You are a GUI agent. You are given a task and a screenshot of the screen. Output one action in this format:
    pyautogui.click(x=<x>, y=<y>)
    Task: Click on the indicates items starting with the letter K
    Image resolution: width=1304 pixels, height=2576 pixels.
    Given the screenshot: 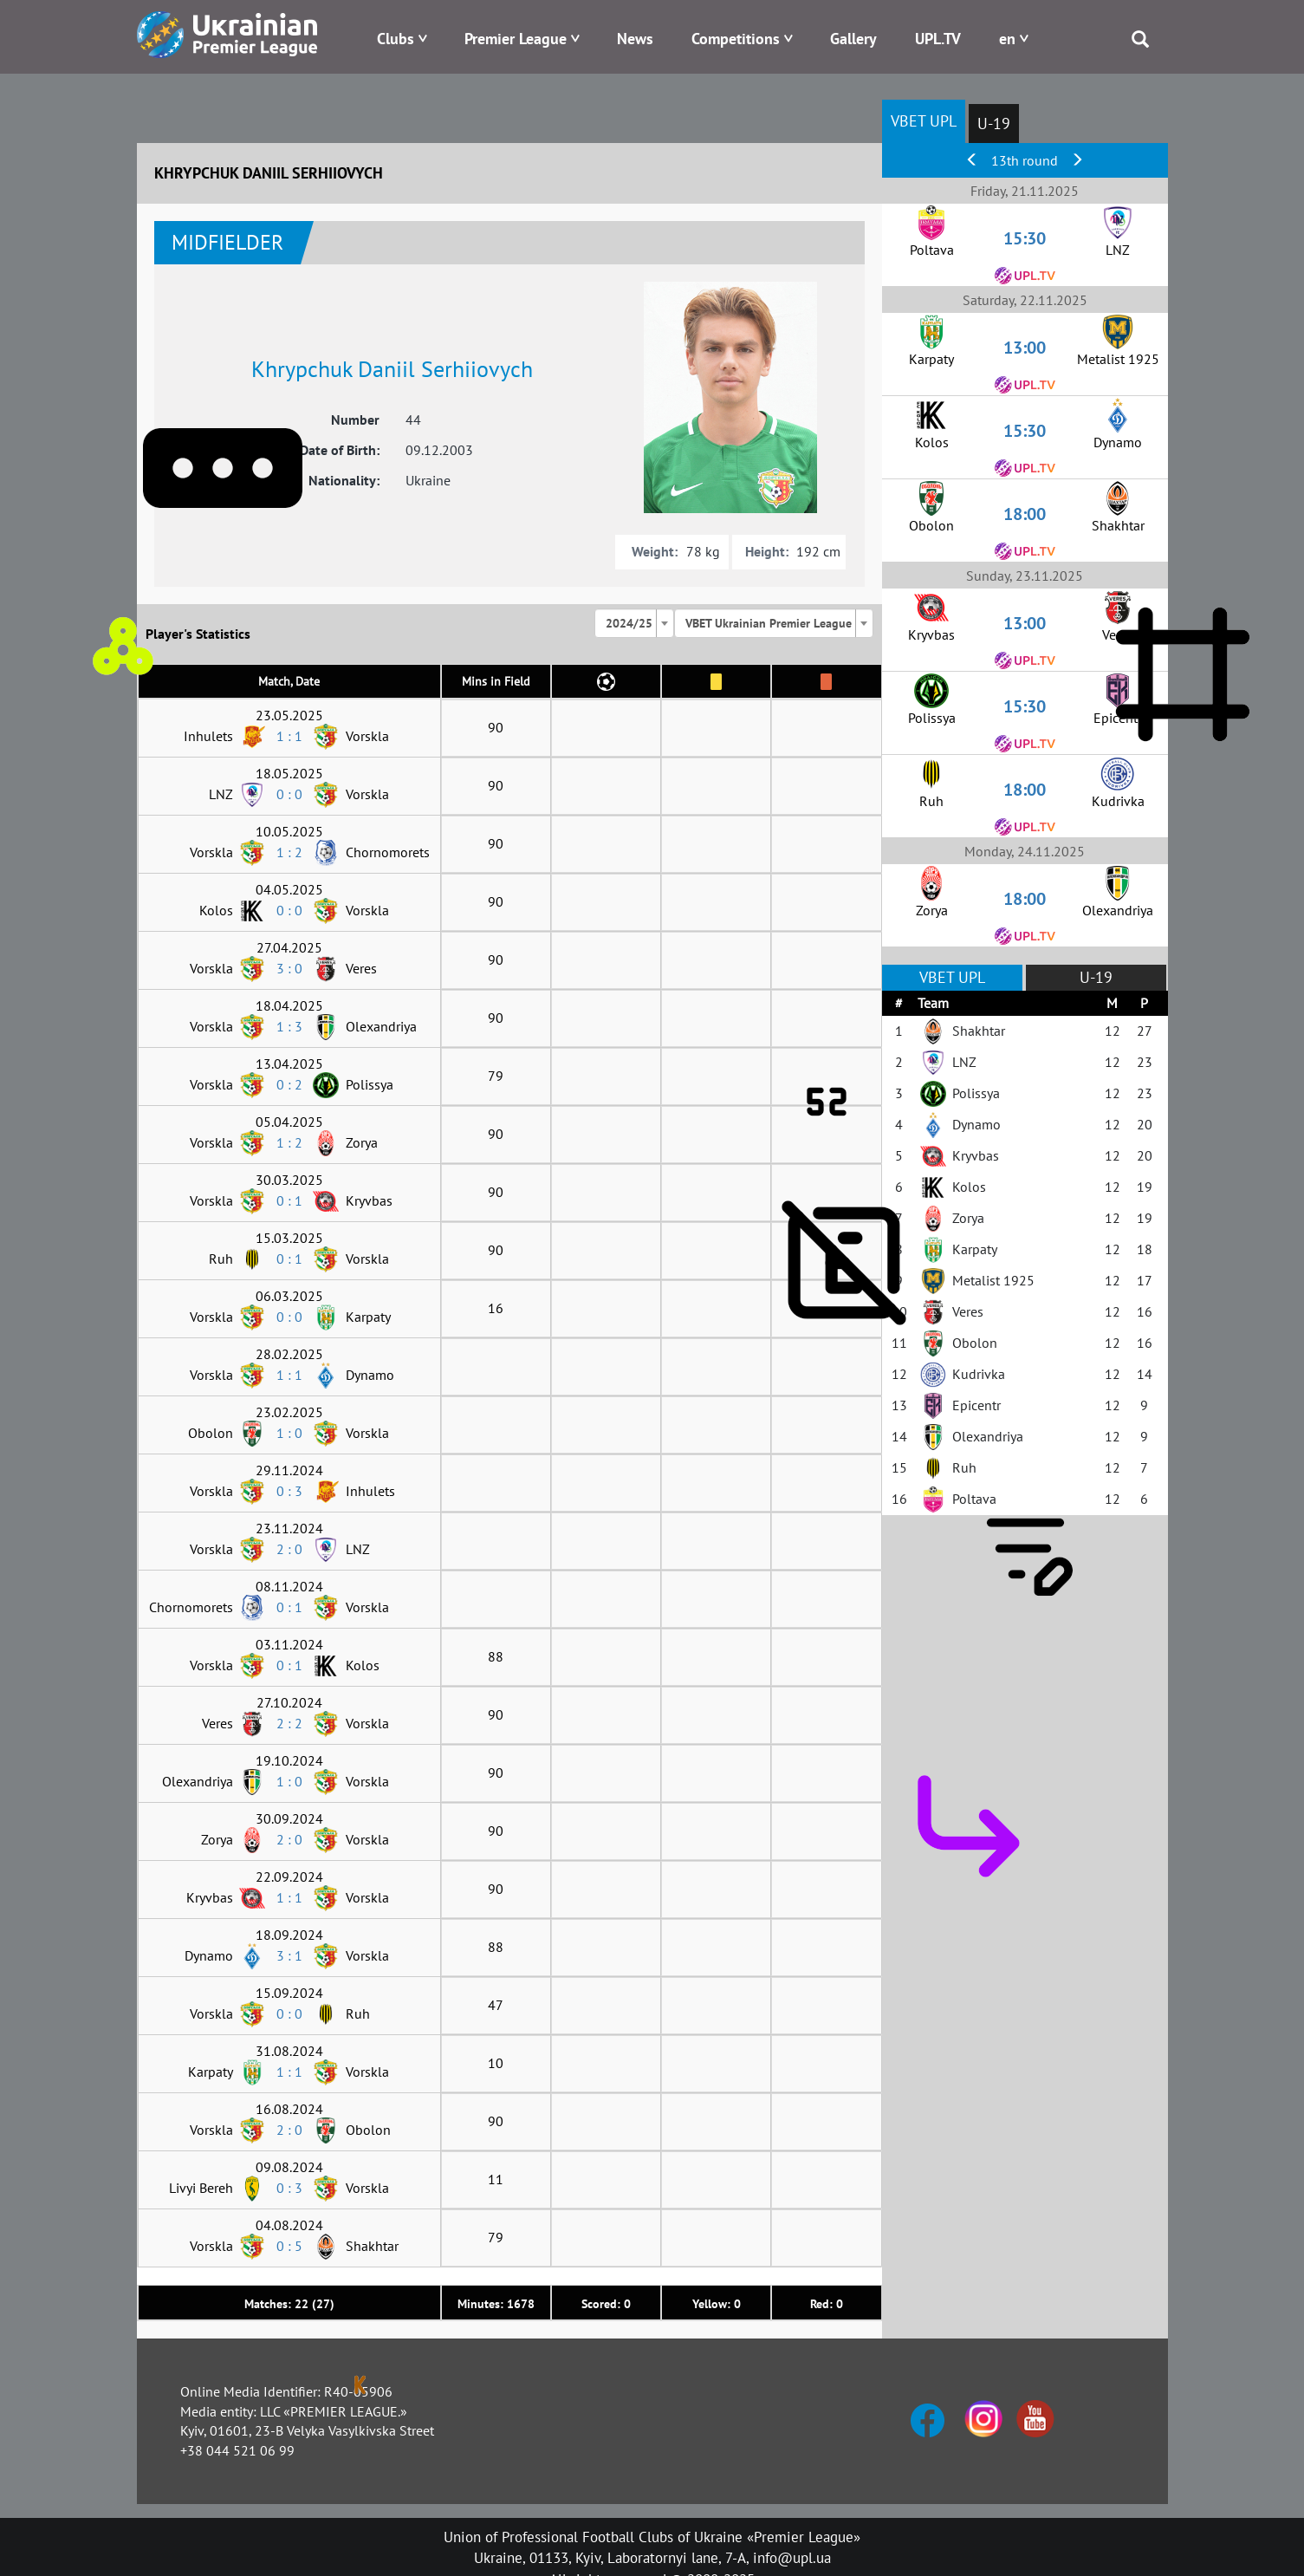 What is the action you would take?
    pyautogui.click(x=359, y=2384)
    